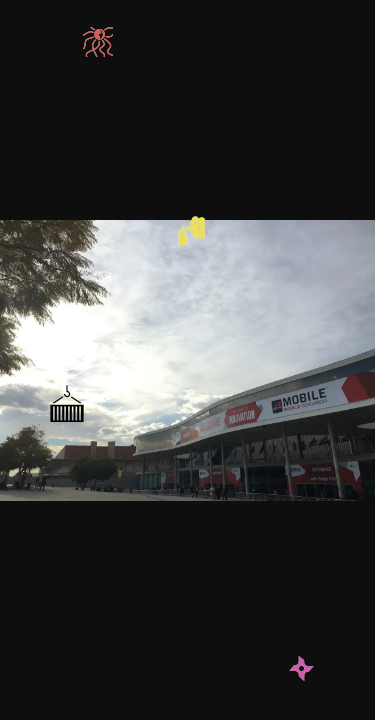  Describe the element at coordinates (98, 42) in the screenshot. I see `select tentacle monster enemy type` at that location.